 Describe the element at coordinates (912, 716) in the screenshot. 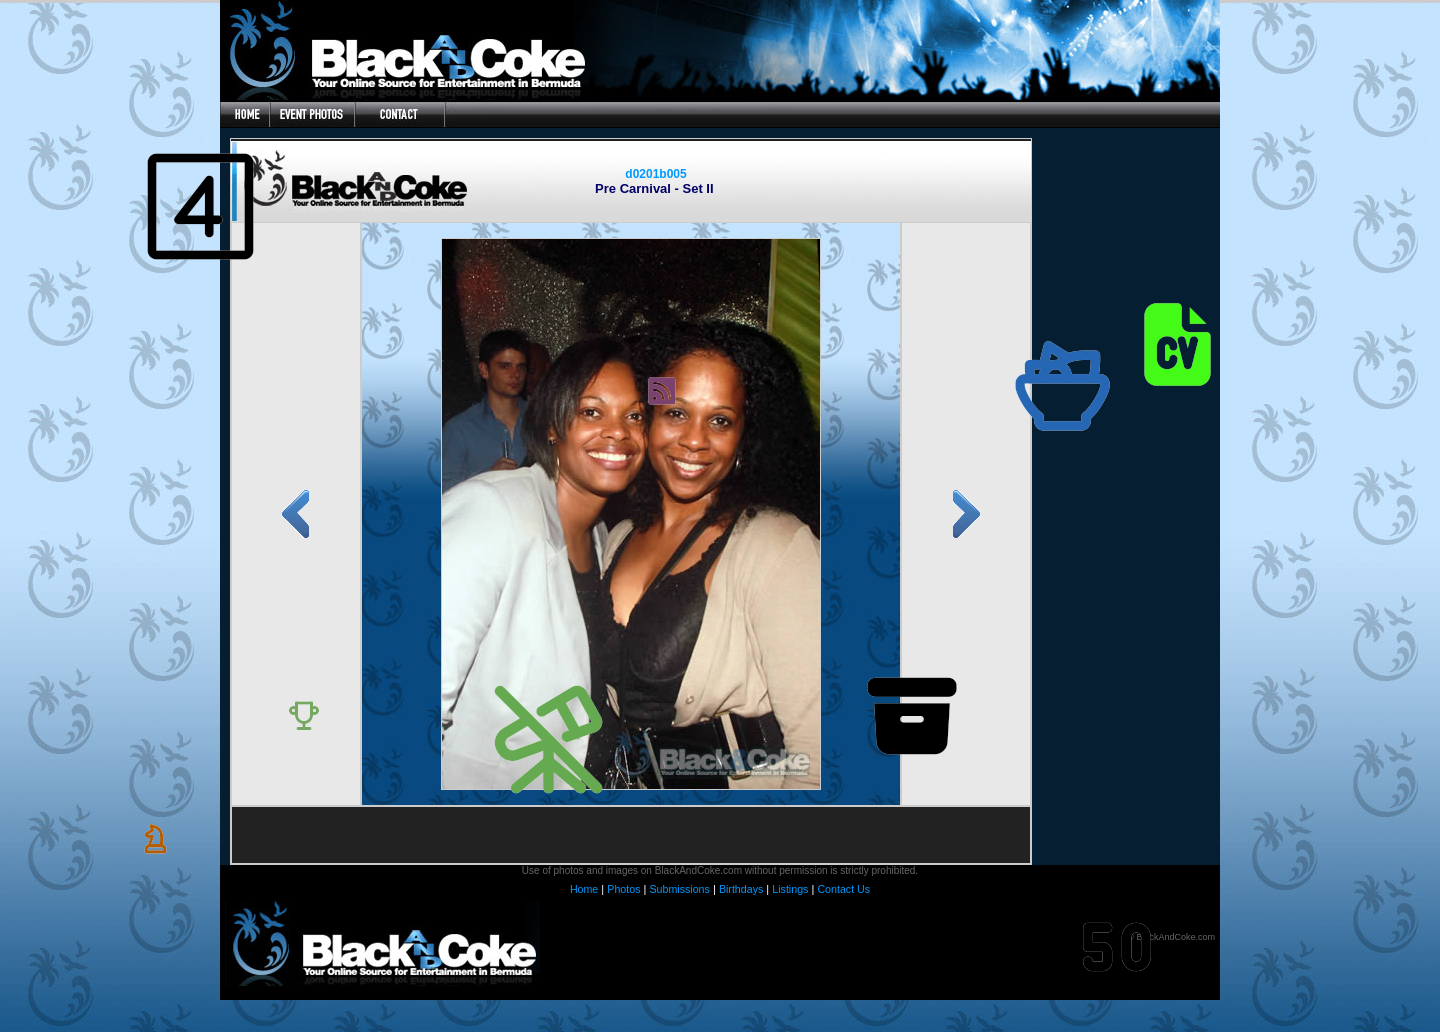

I see `archive selected items` at that location.